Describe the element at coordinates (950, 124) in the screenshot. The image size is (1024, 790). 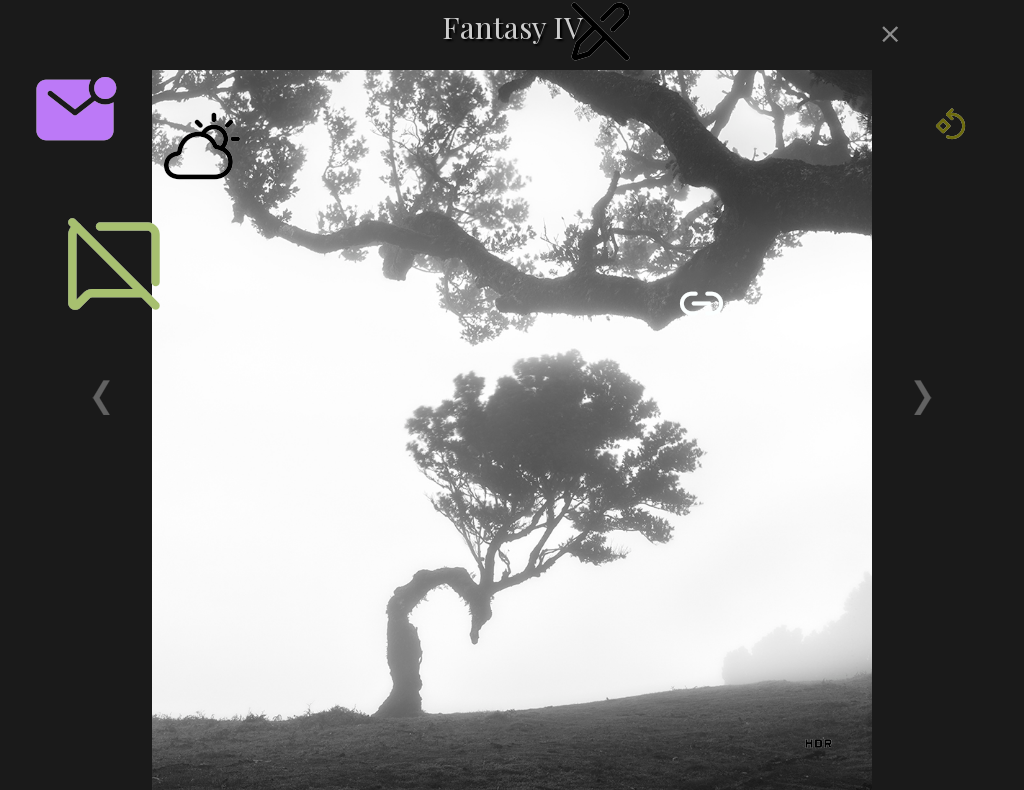
I see `refresh or reload placeholder content` at that location.